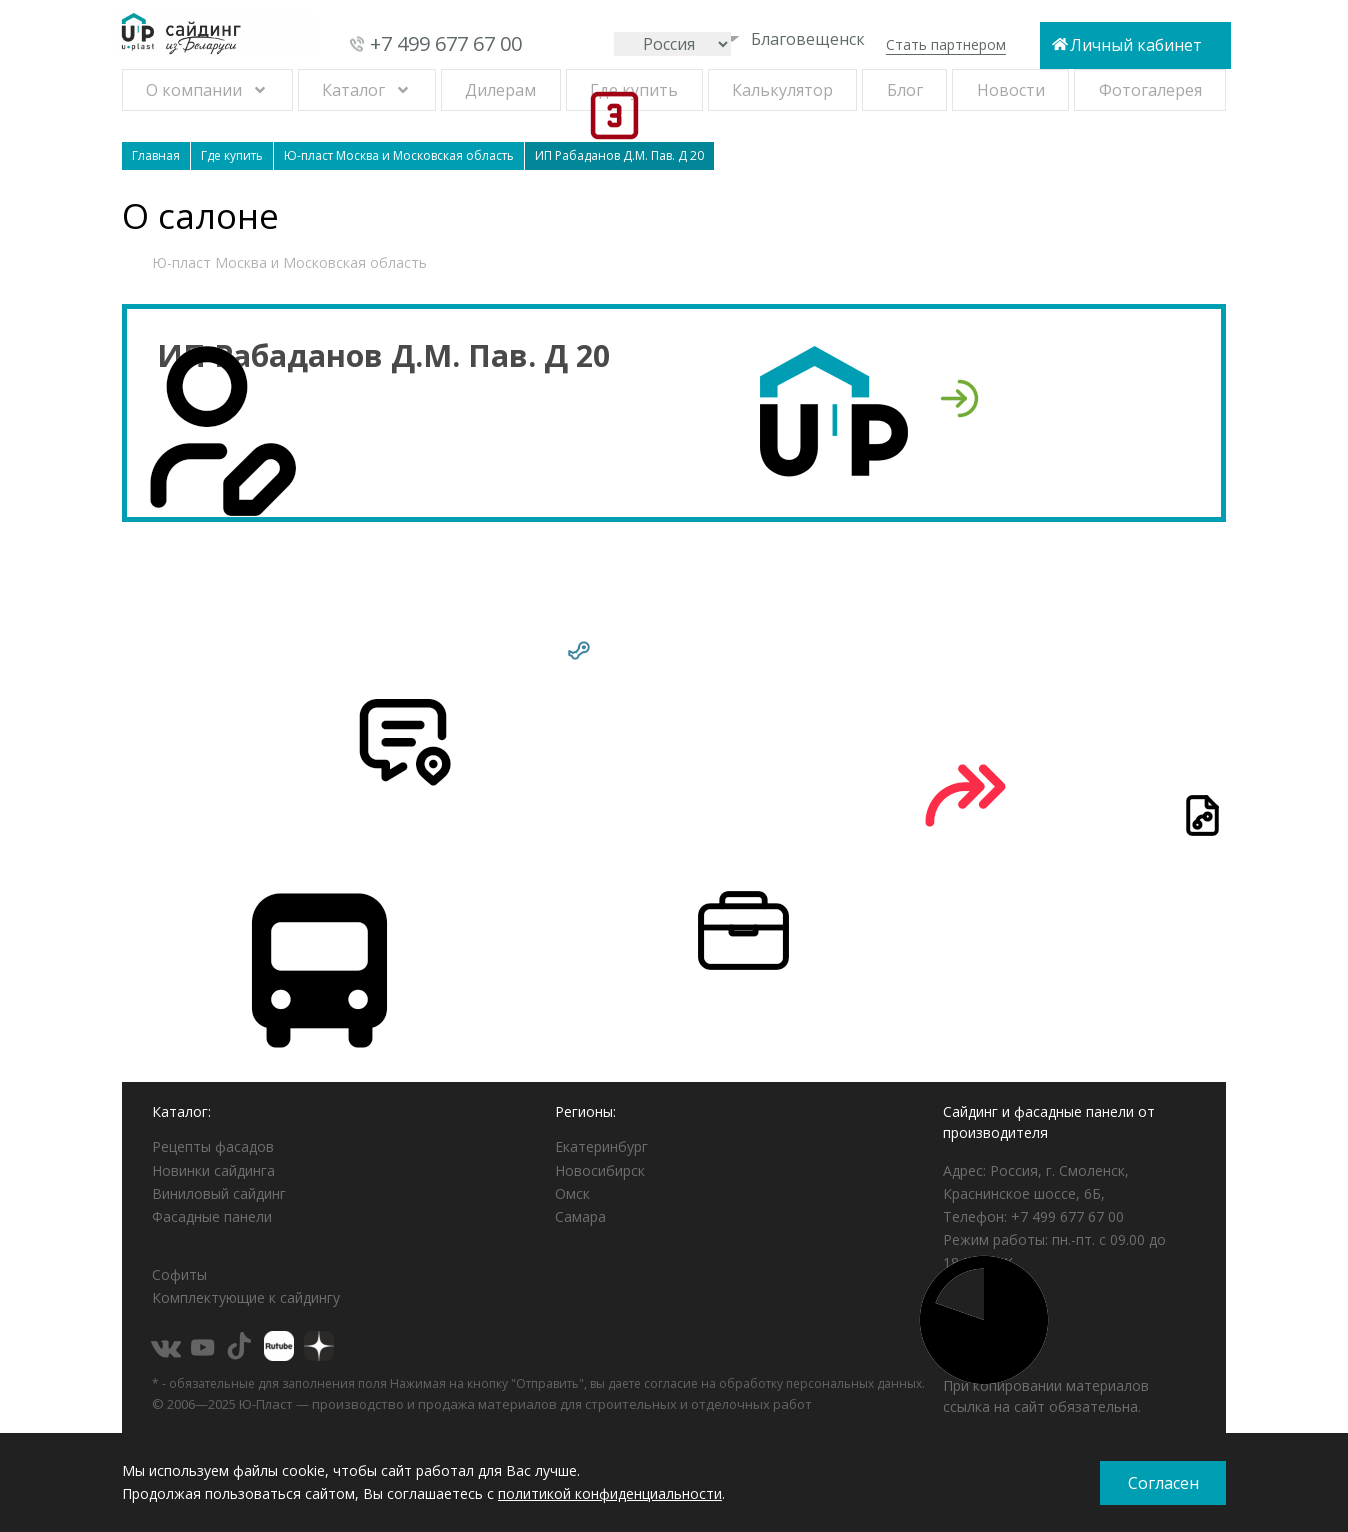 This screenshot has width=1348, height=1532. Describe the element at coordinates (984, 1320) in the screenshot. I see `indicates 80% progress or completion` at that location.